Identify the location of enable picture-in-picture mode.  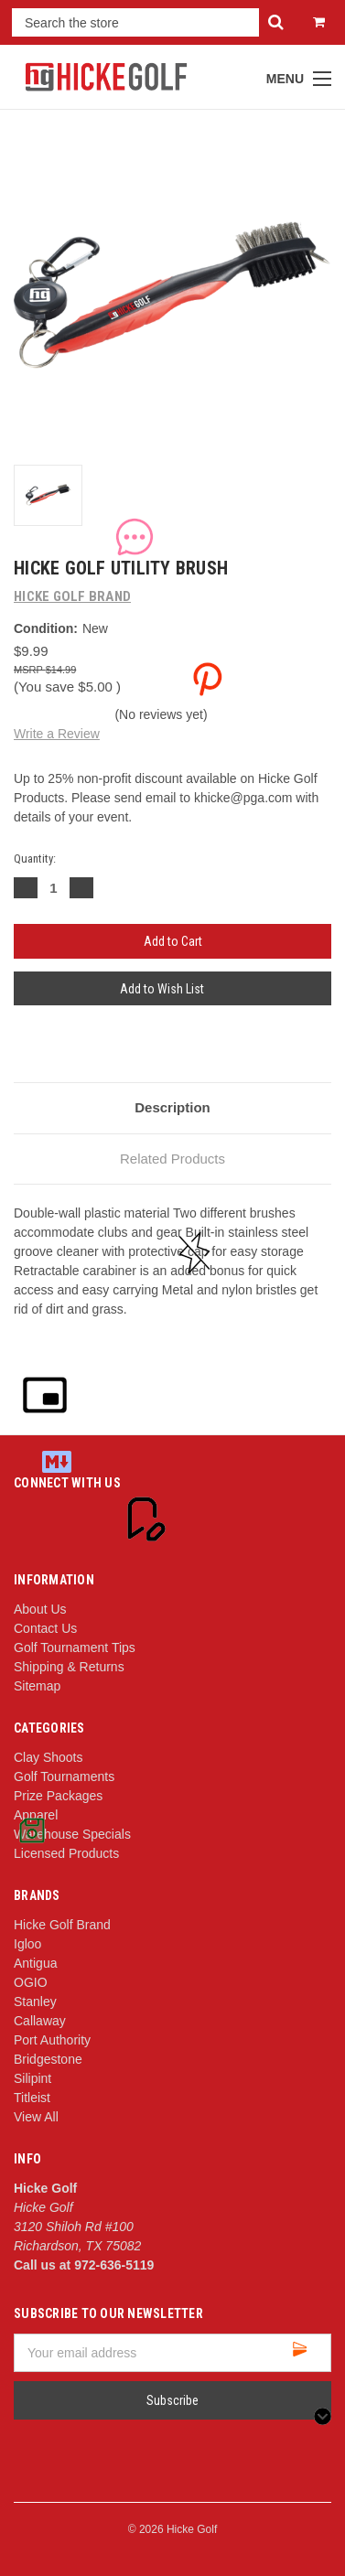
(45, 1395).